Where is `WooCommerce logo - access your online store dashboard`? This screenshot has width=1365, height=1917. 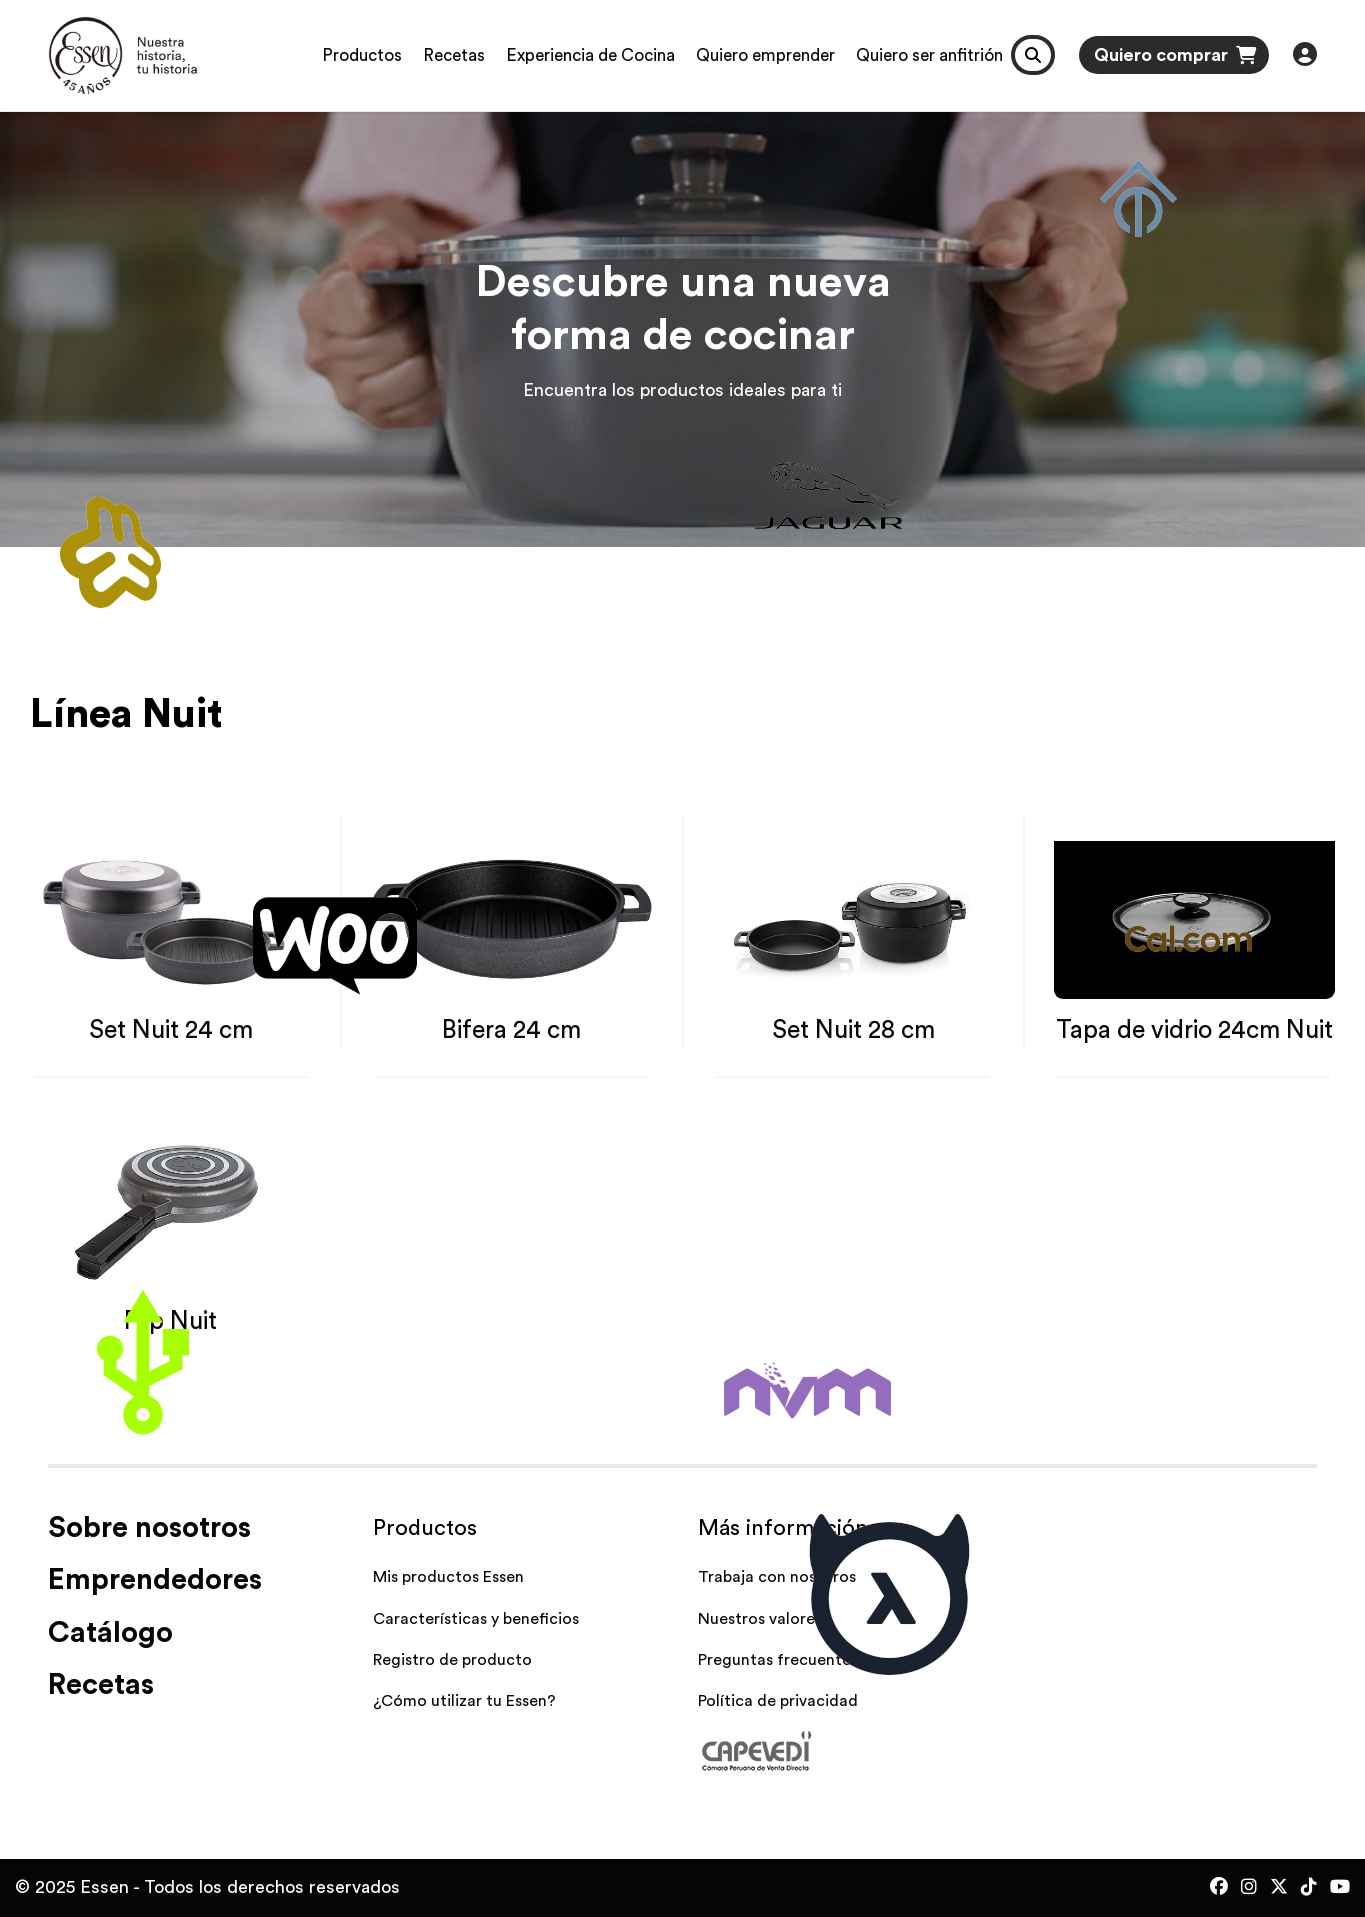 WooCommerce logo - access your online store dashboard is located at coordinates (335, 946).